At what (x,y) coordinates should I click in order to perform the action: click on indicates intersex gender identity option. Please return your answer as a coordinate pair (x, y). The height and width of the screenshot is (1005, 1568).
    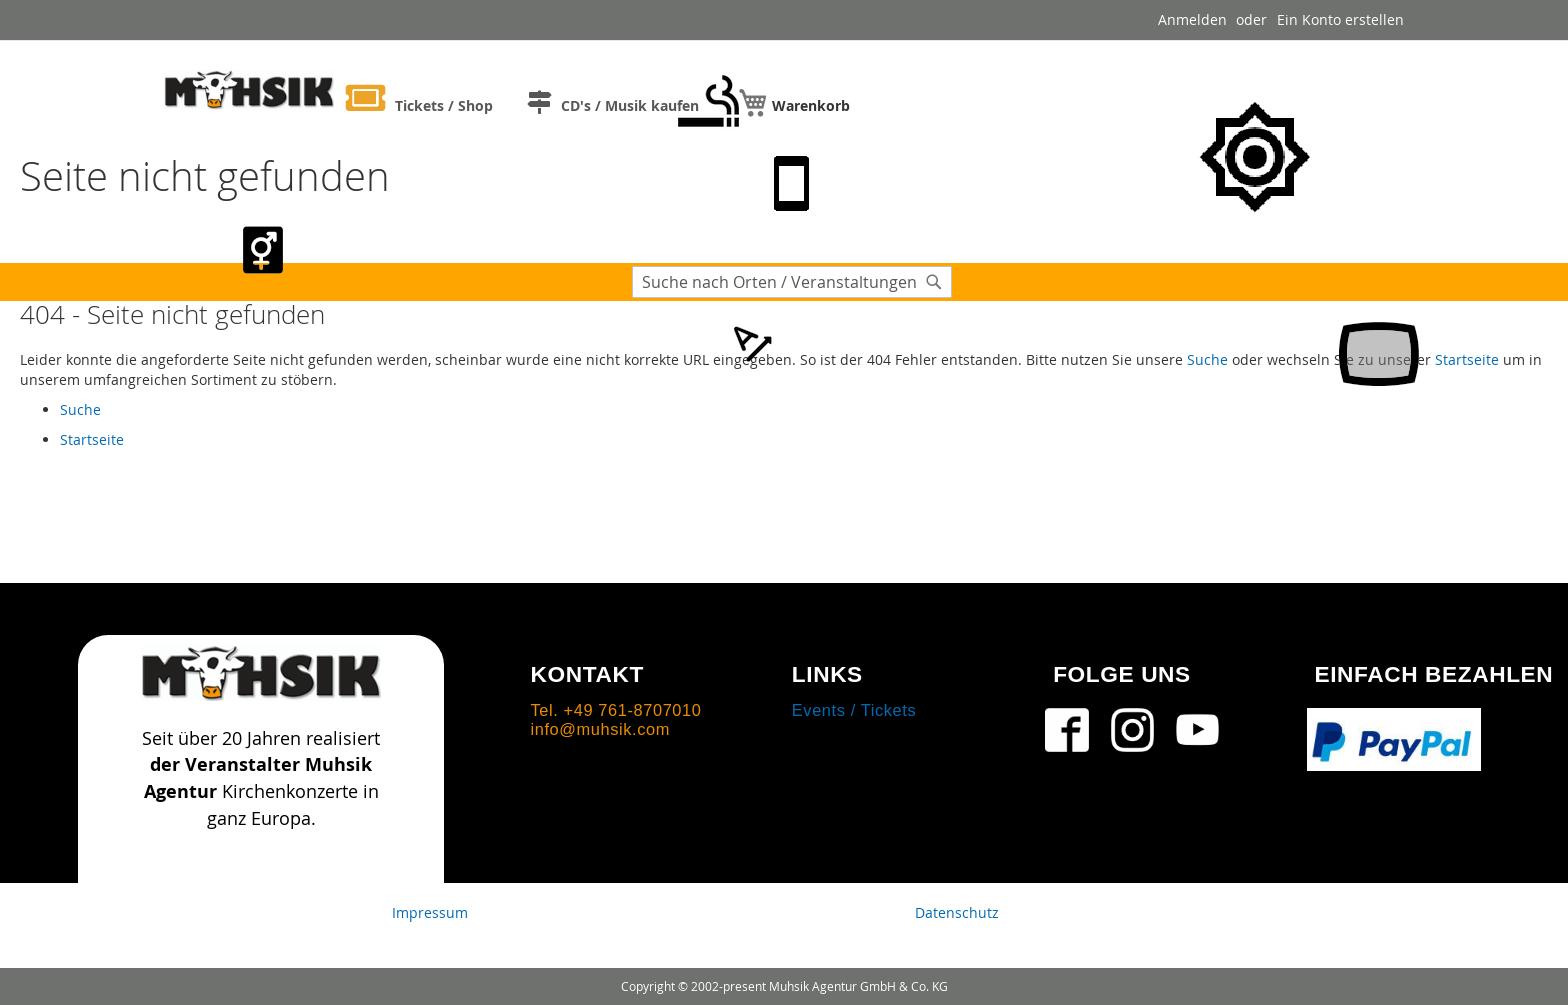
    Looking at the image, I should click on (263, 250).